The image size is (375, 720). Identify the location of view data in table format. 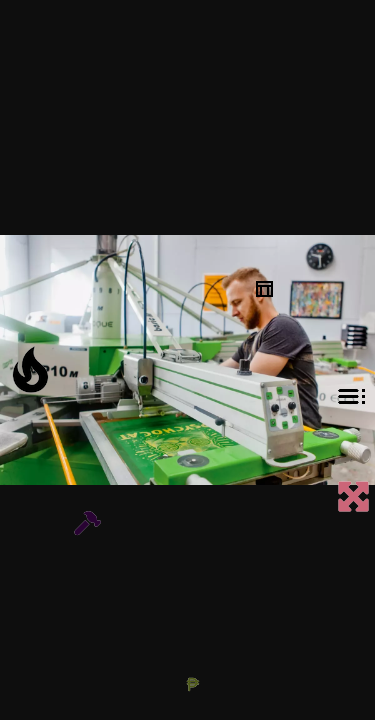
(264, 289).